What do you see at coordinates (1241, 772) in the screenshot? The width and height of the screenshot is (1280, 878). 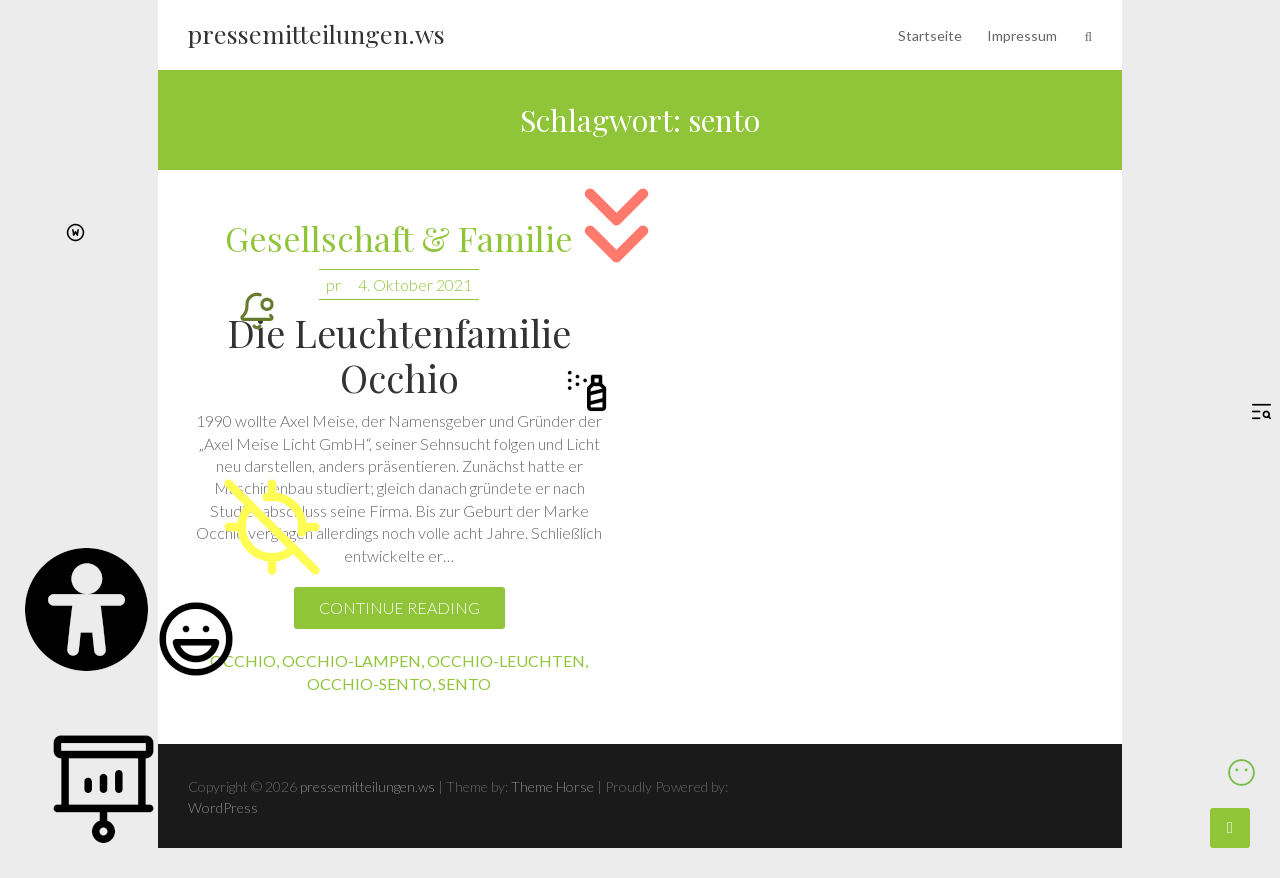 I see `add a reaction or emoji` at bounding box center [1241, 772].